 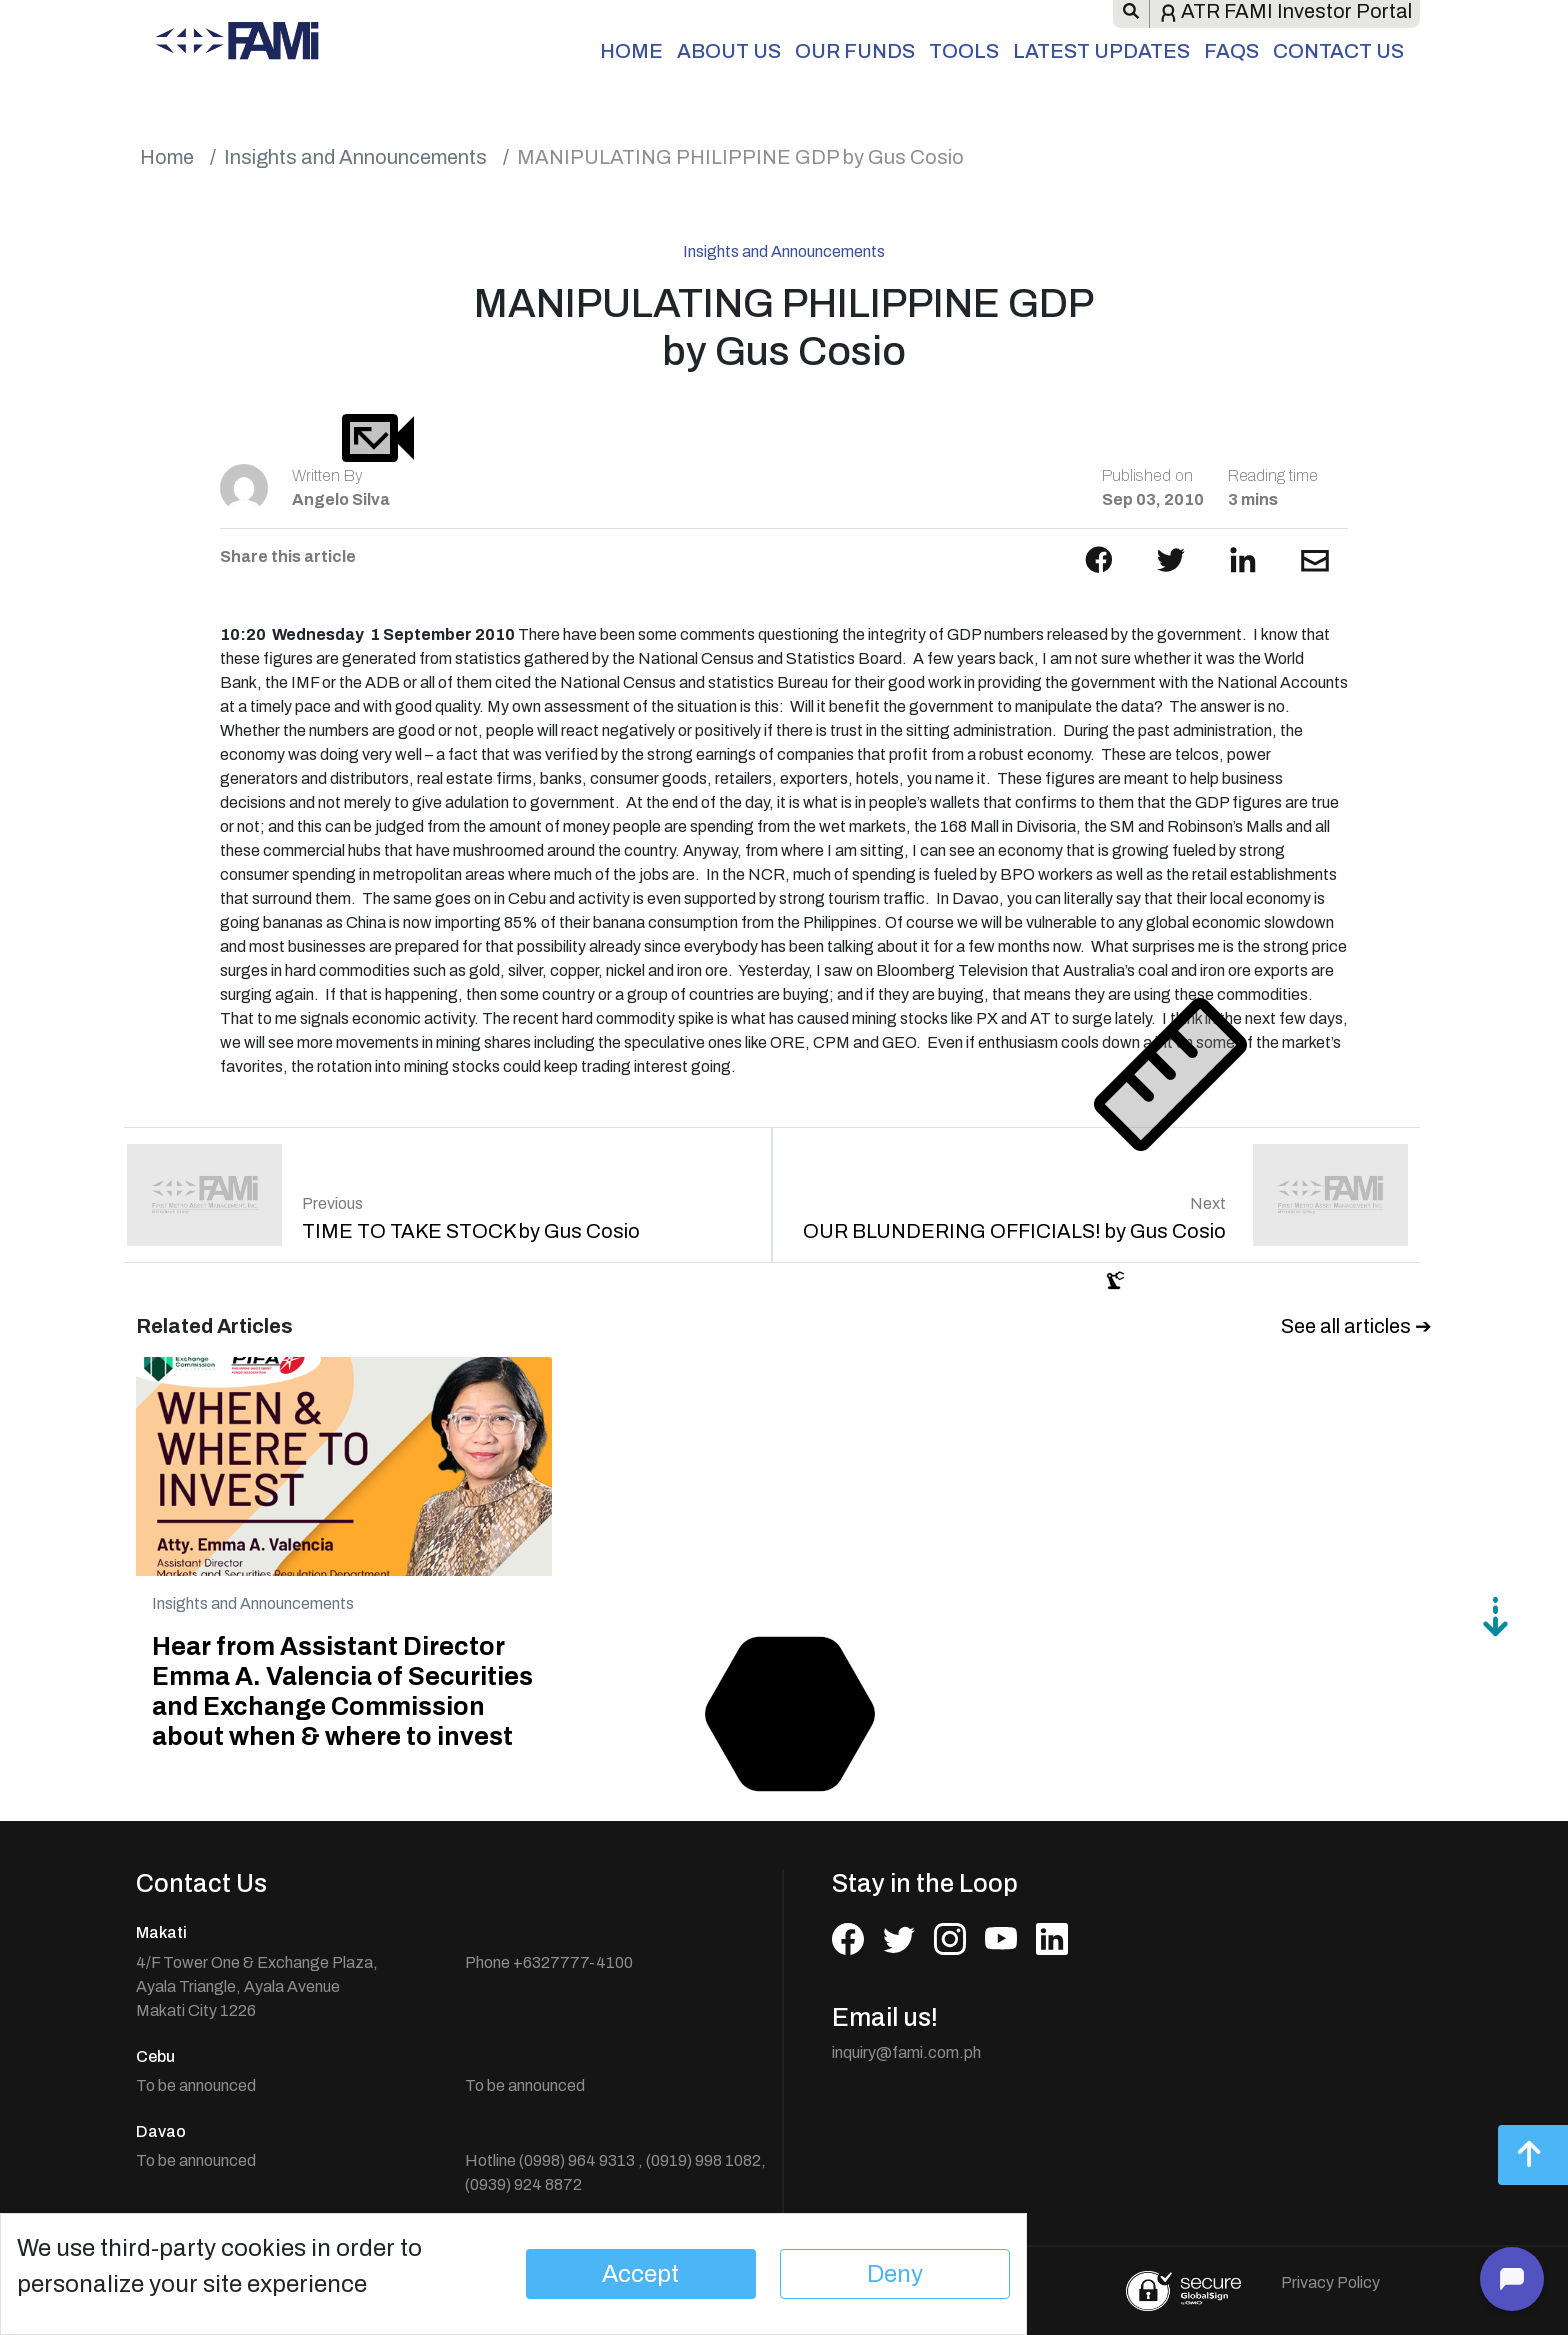 What do you see at coordinates (1170, 1074) in the screenshot?
I see `access measurement tools` at bounding box center [1170, 1074].